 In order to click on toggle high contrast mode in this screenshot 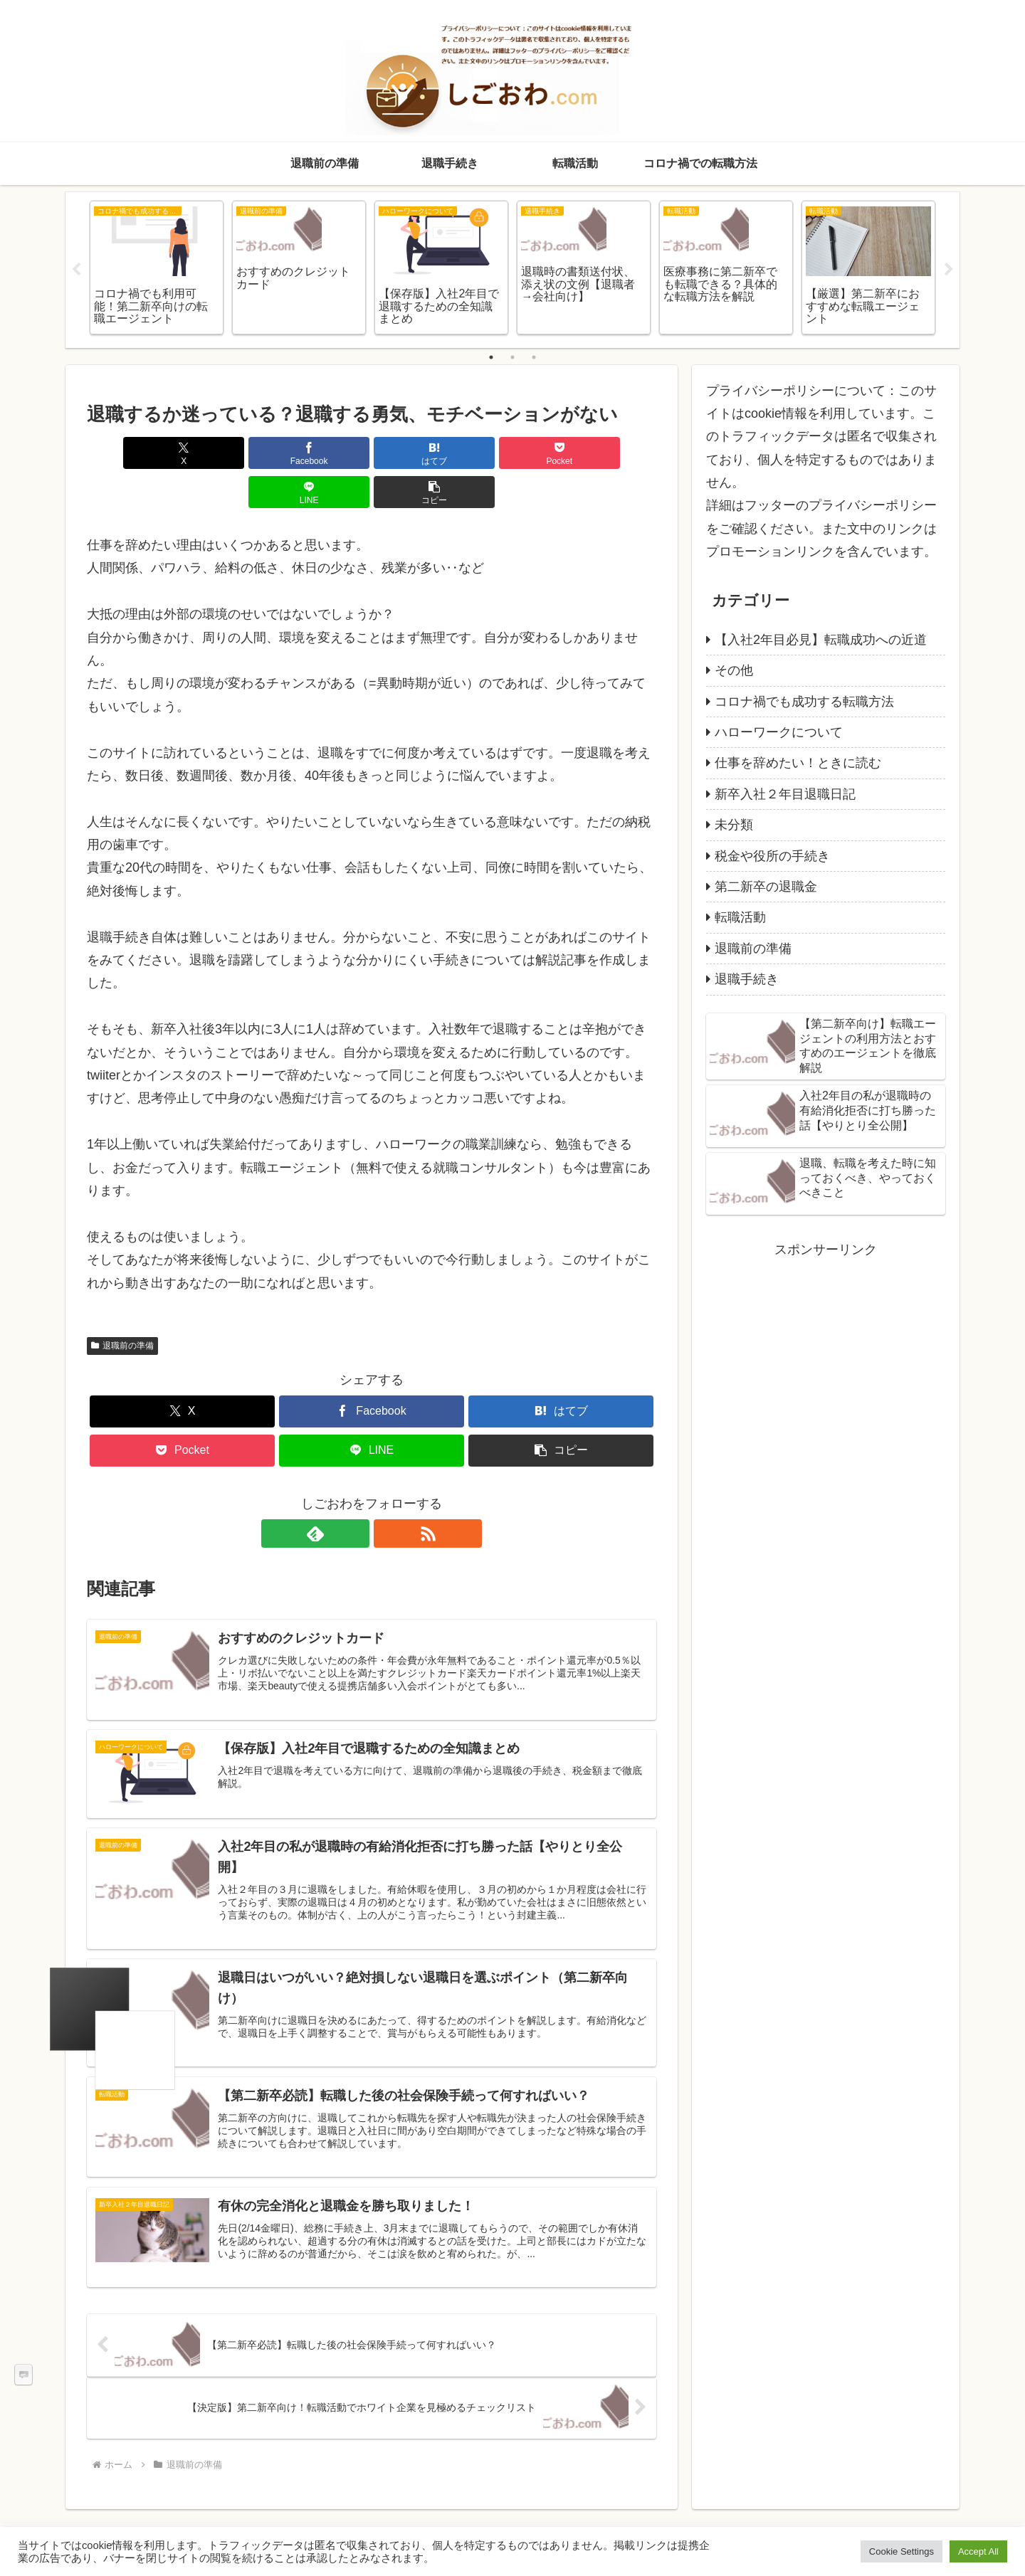, I will do `click(112, 2032)`.